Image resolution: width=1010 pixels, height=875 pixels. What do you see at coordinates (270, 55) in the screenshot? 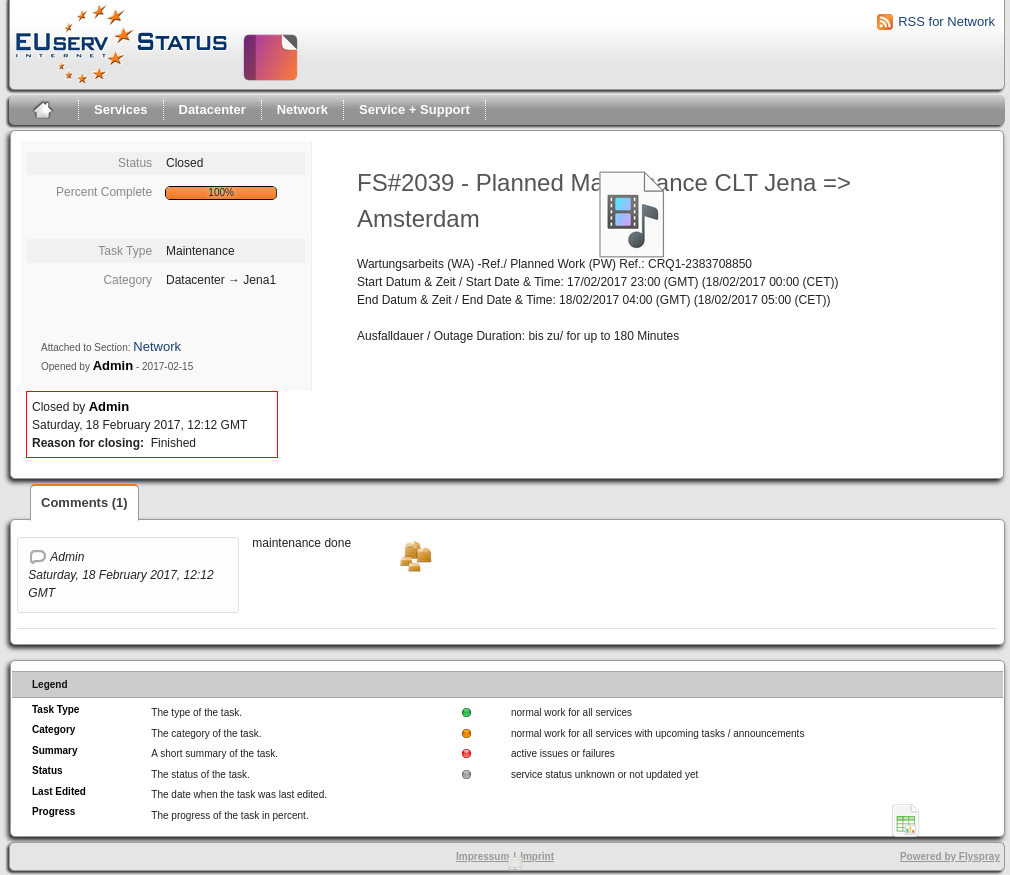
I see `change desktop wallpaper settings` at bounding box center [270, 55].